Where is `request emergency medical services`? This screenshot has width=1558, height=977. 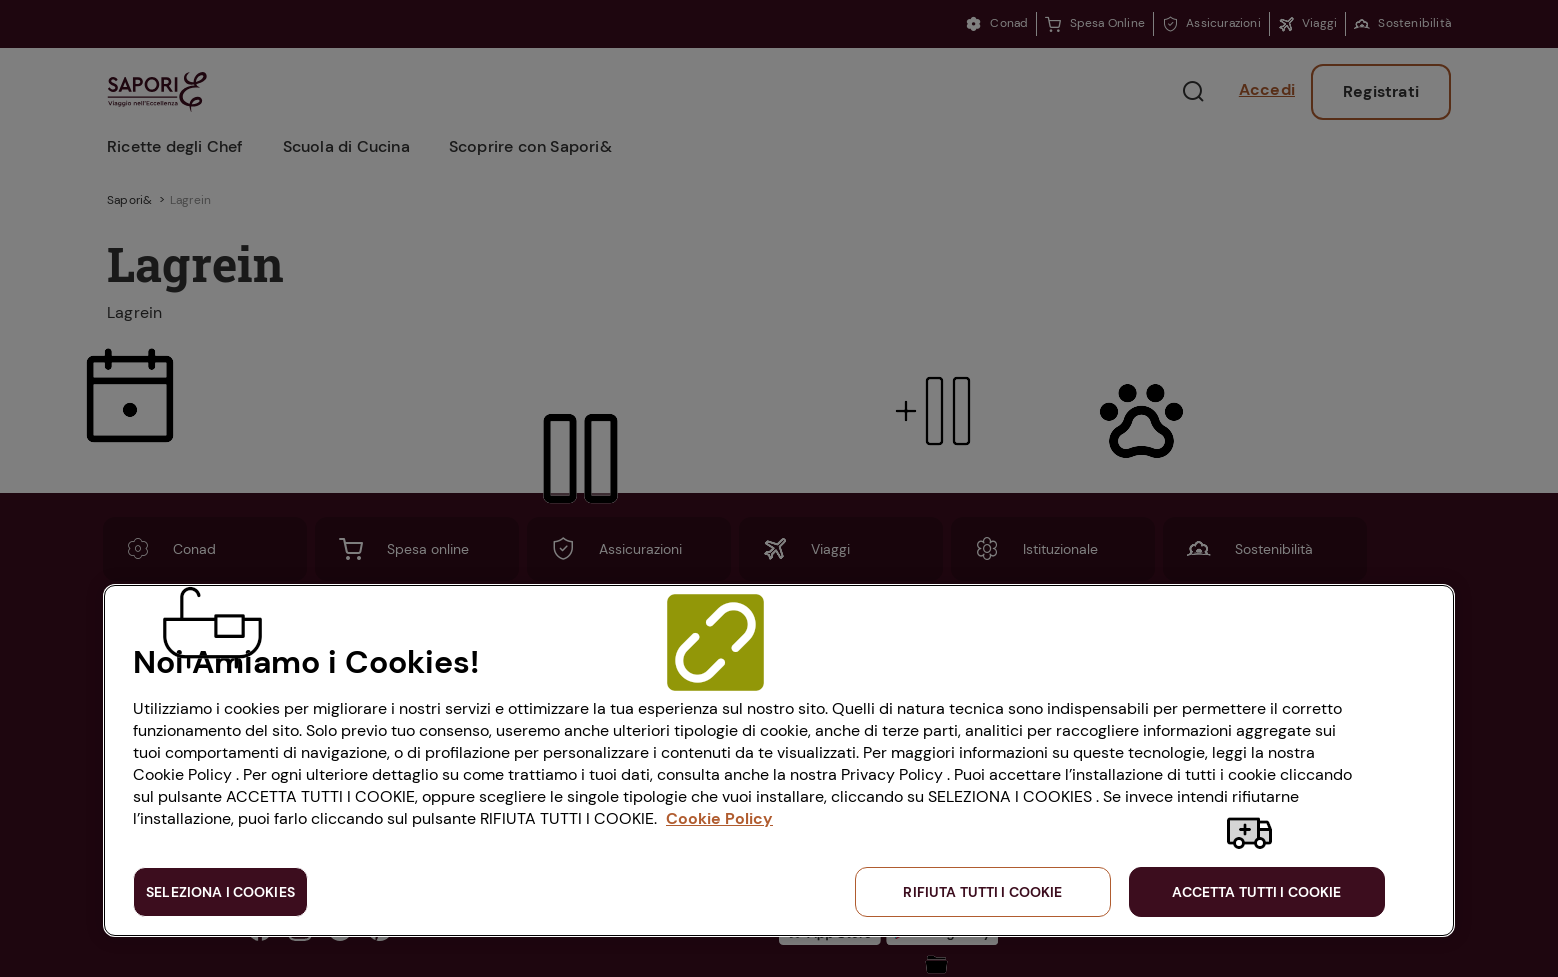
request emergency medical services is located at coordinates (1248, 831).